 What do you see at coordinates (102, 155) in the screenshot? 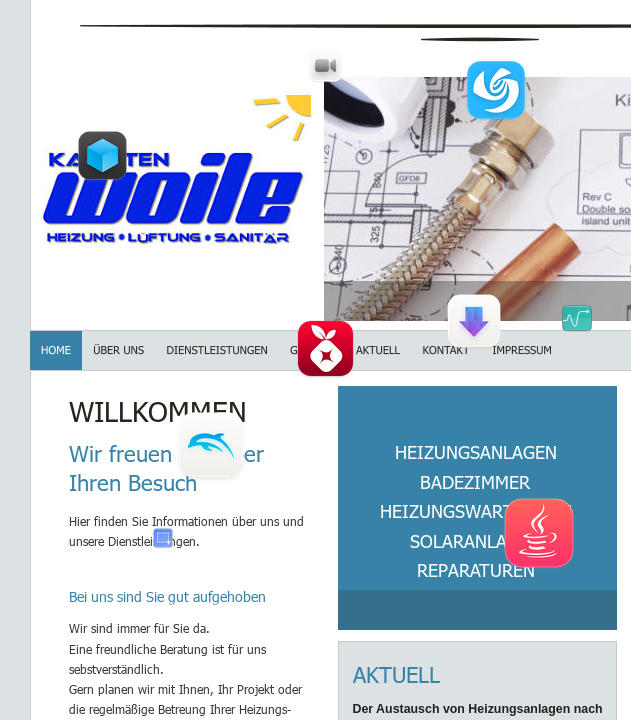
I see `open awf application` at bounding box center [102, 155].